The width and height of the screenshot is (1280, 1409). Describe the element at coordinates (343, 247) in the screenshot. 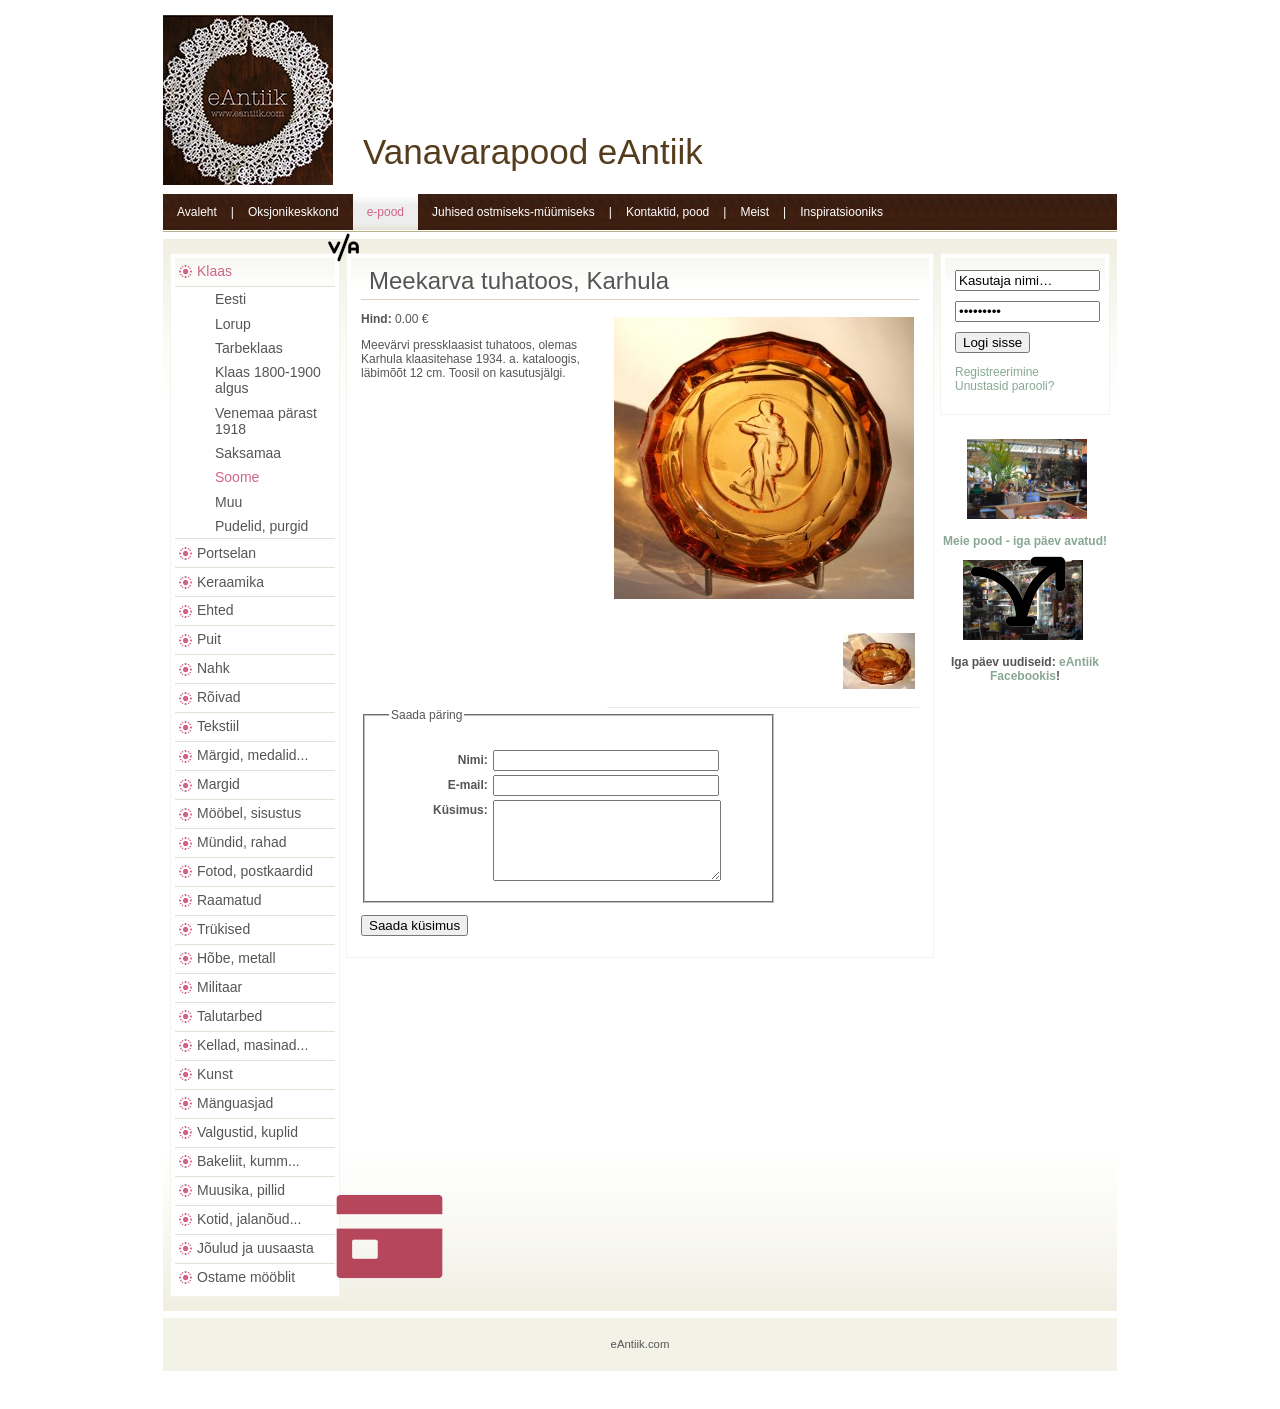

I see `adjust letter spacing in text` at that location.